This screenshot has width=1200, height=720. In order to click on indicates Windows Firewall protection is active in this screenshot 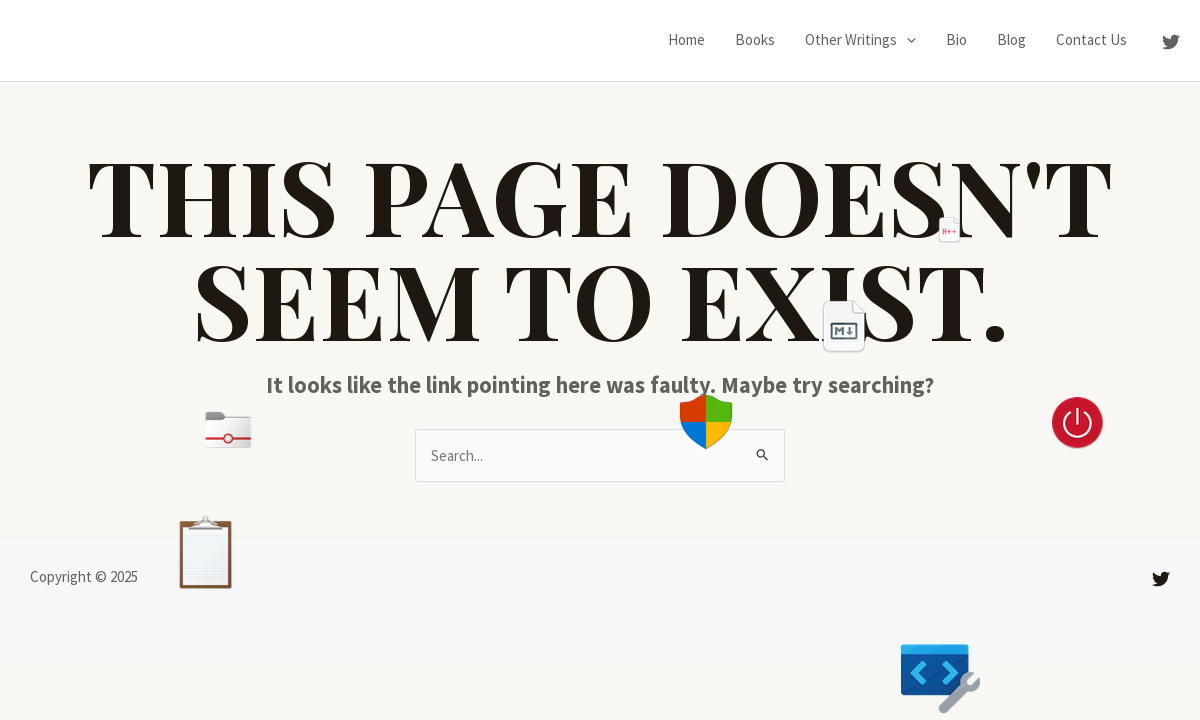, I will do `click(706, 422)`.